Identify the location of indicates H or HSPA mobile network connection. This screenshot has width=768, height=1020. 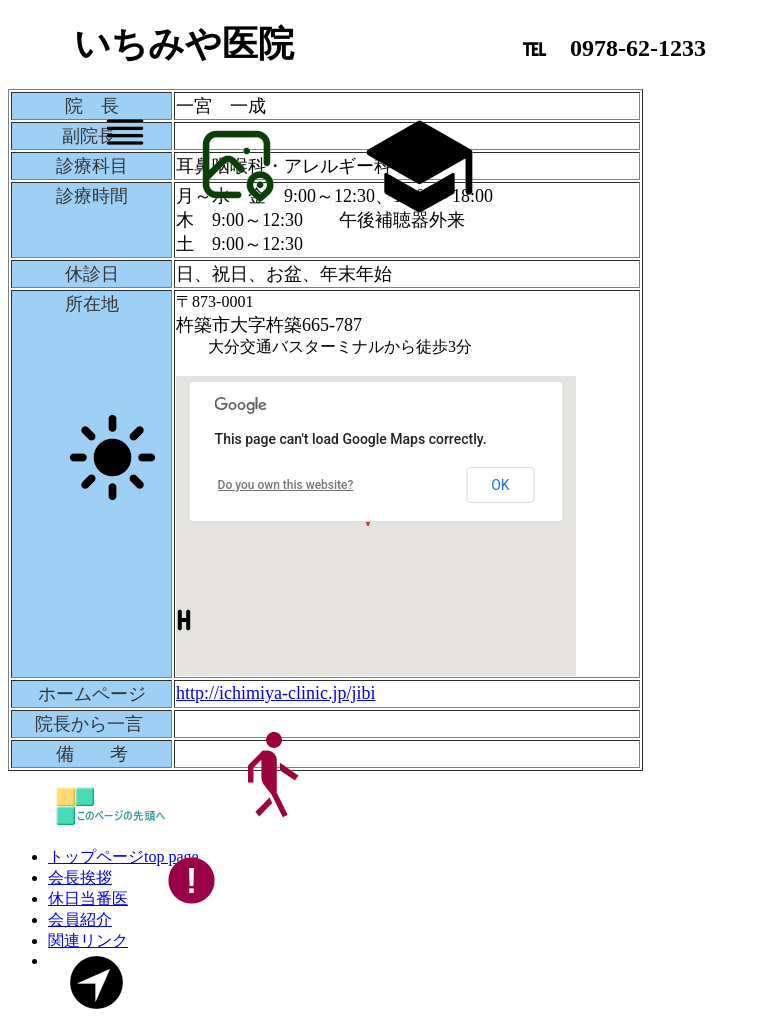
(184, 620).